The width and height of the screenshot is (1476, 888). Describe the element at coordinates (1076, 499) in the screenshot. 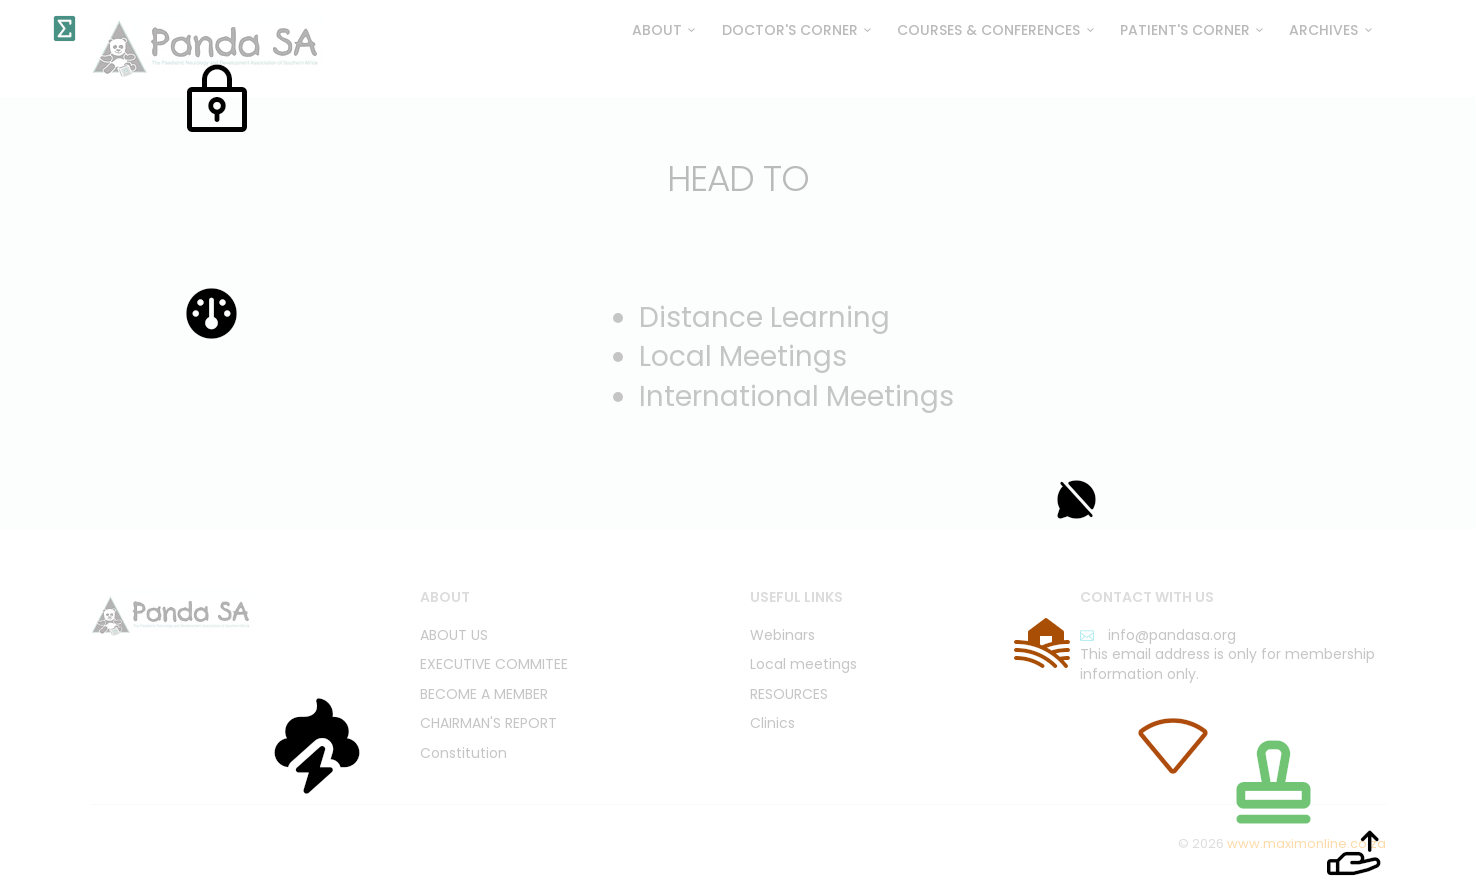

I see `mute or disable chat notifications` at that location.